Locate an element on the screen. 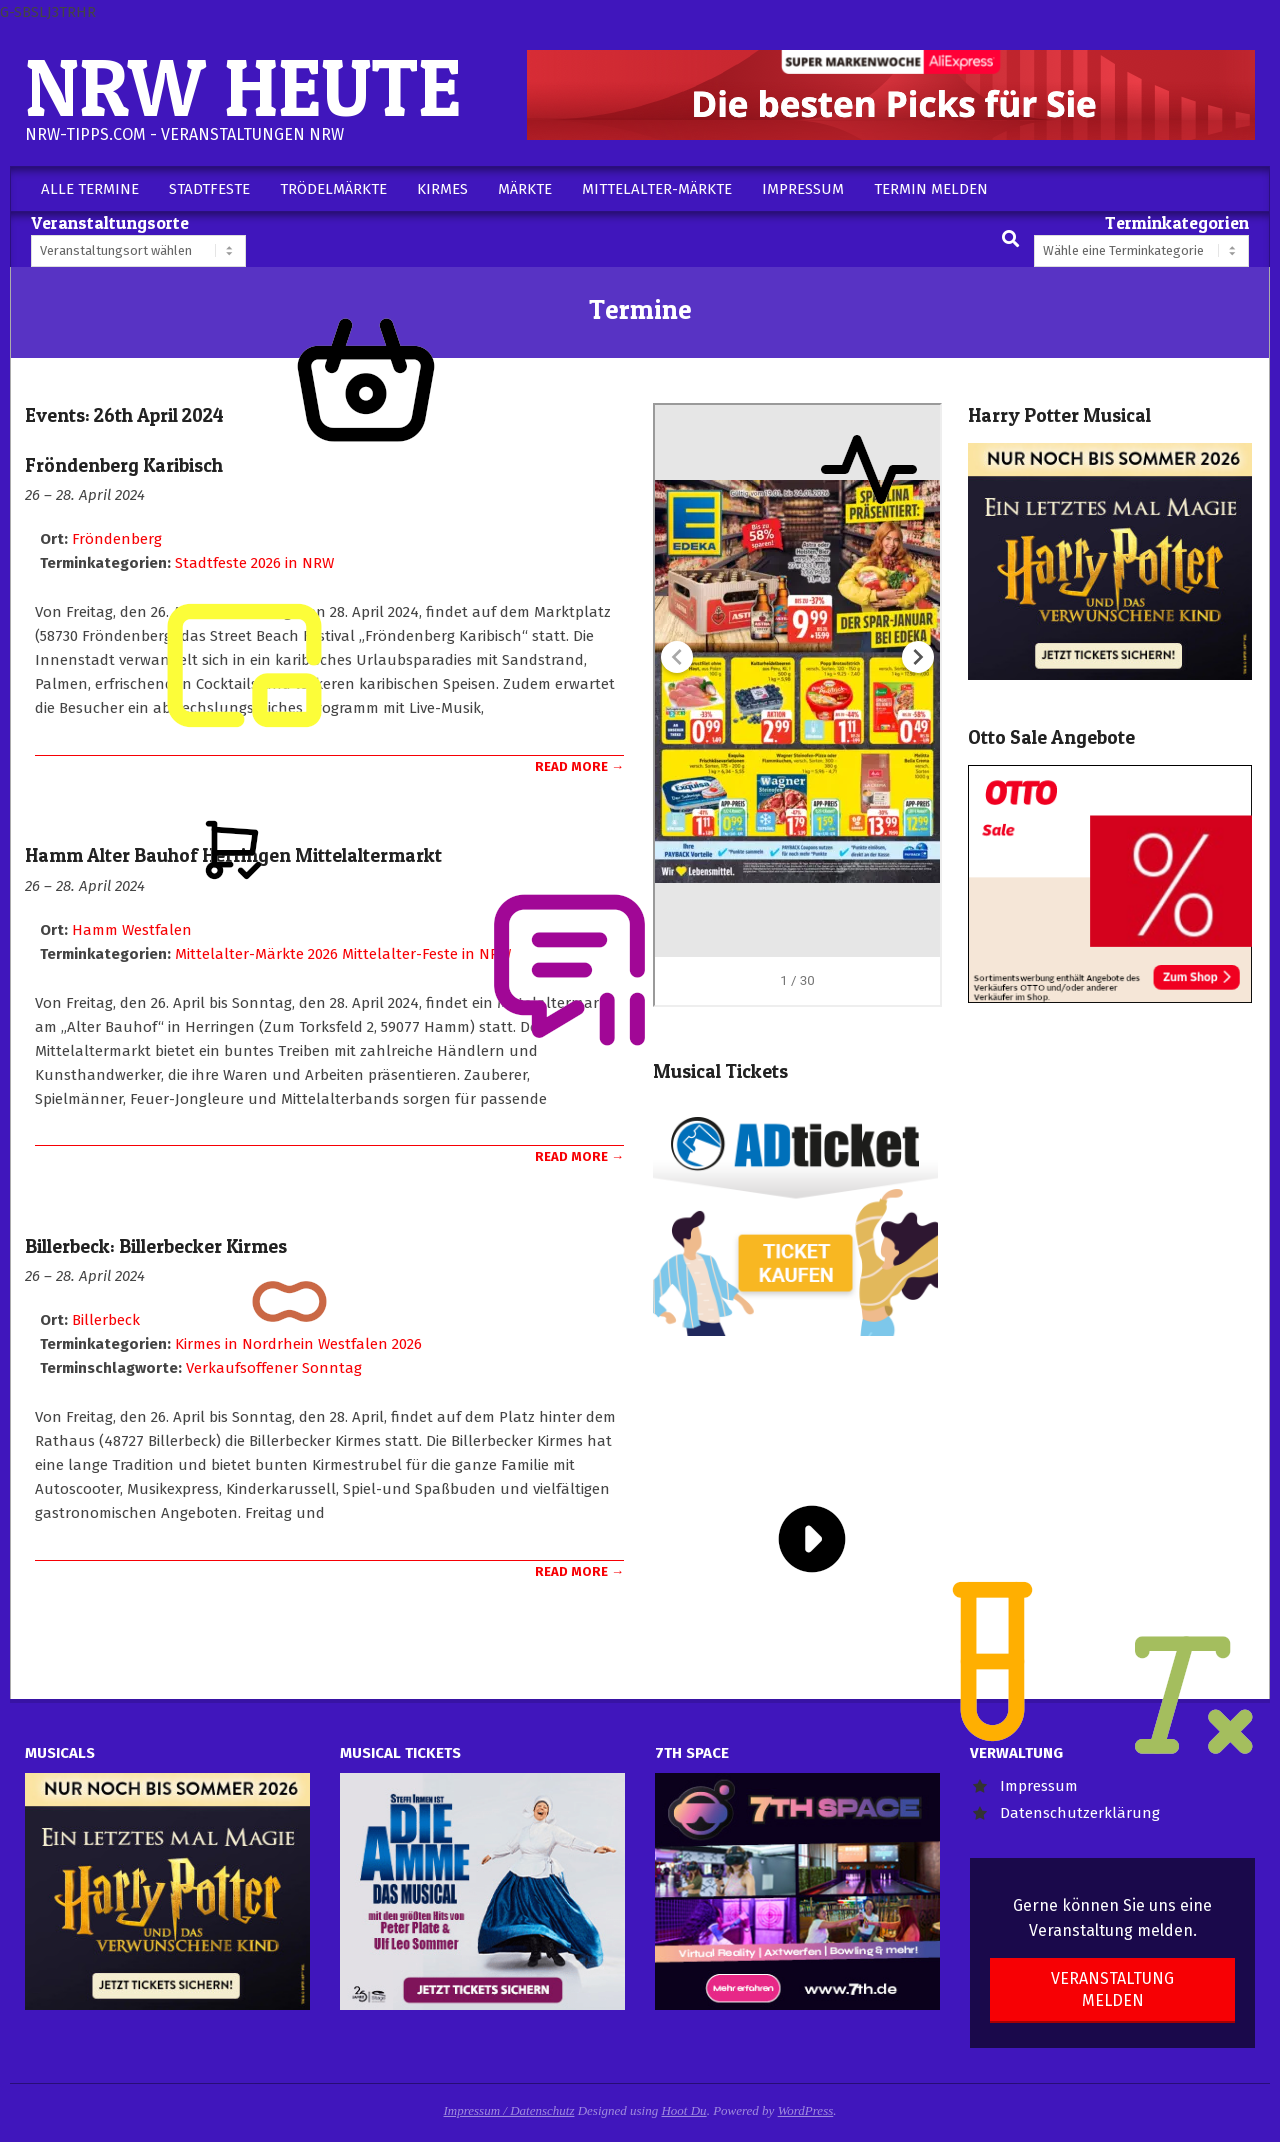 This screenshot has width=1280, height=2142. copy items to another cart is located at coordinates (232, 850).